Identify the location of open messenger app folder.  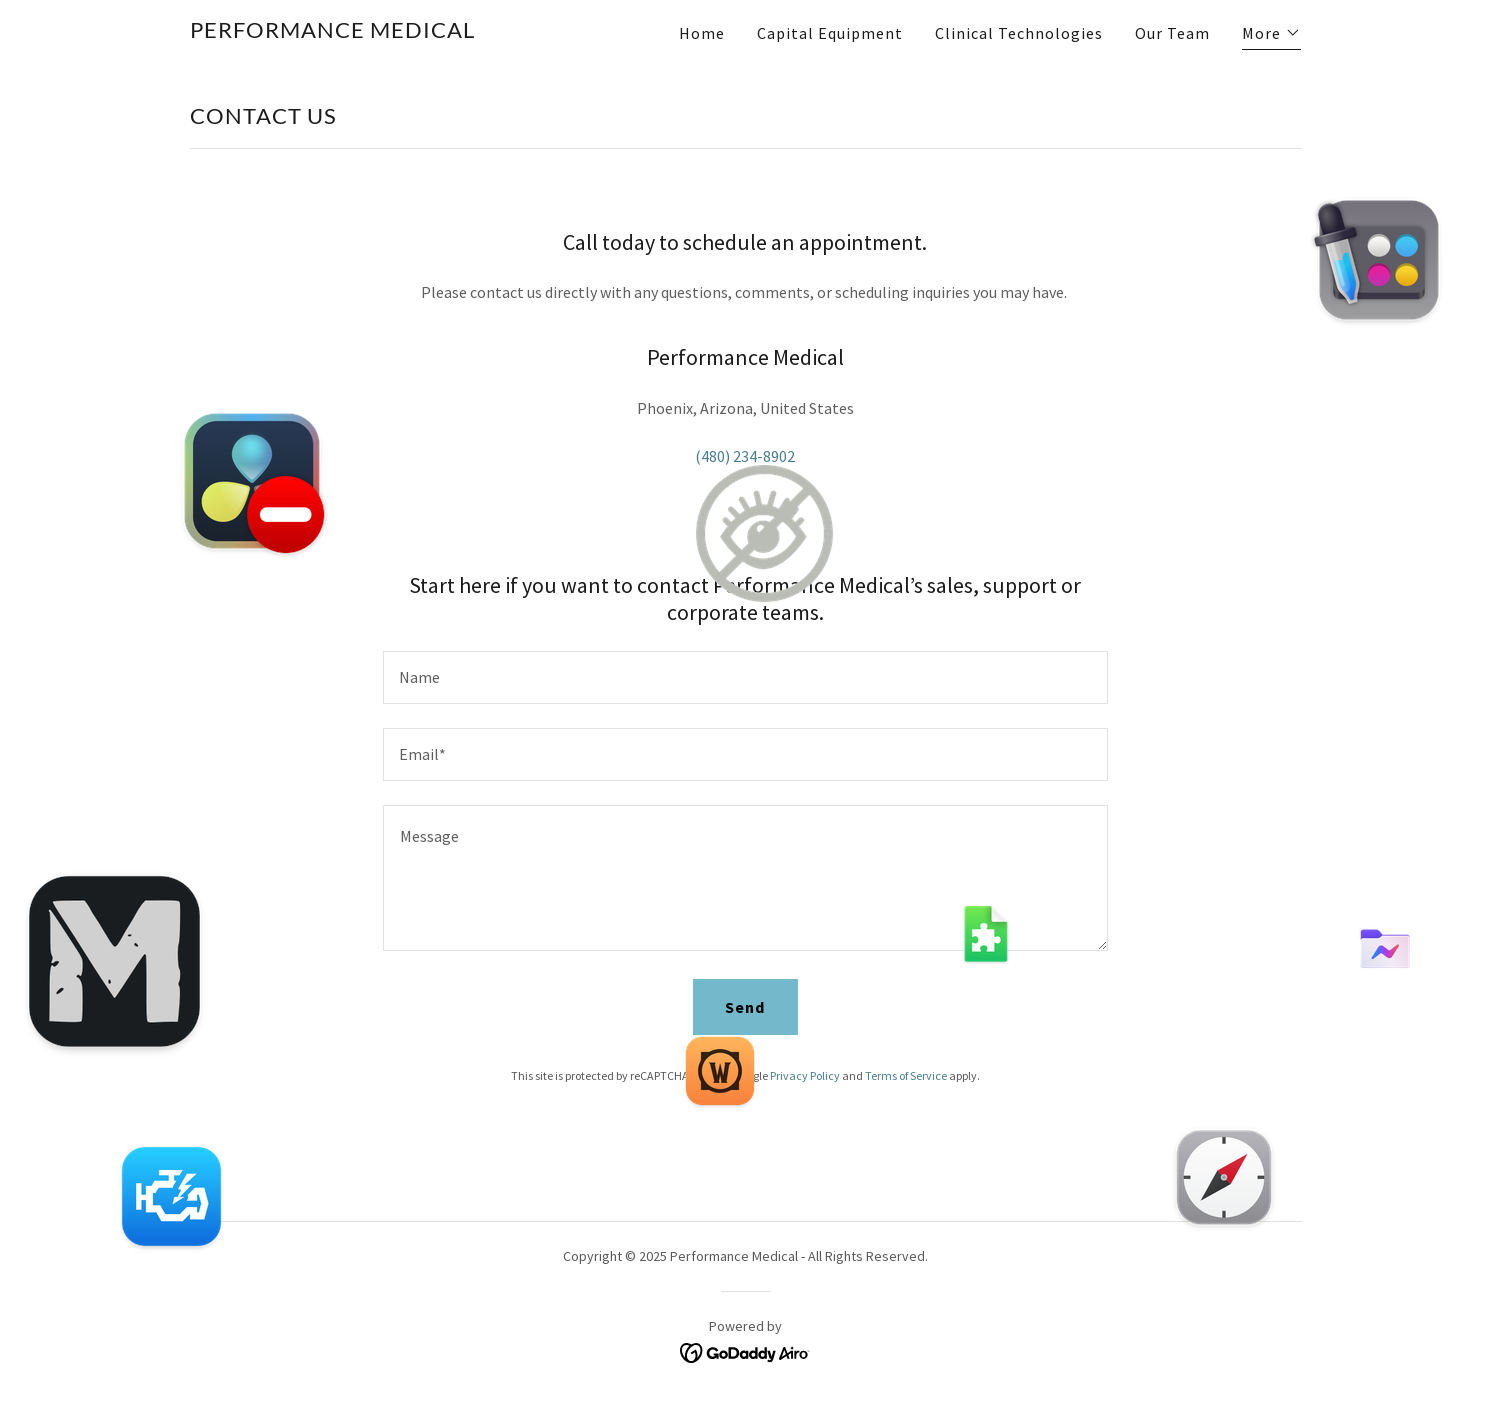
(1385, 950).